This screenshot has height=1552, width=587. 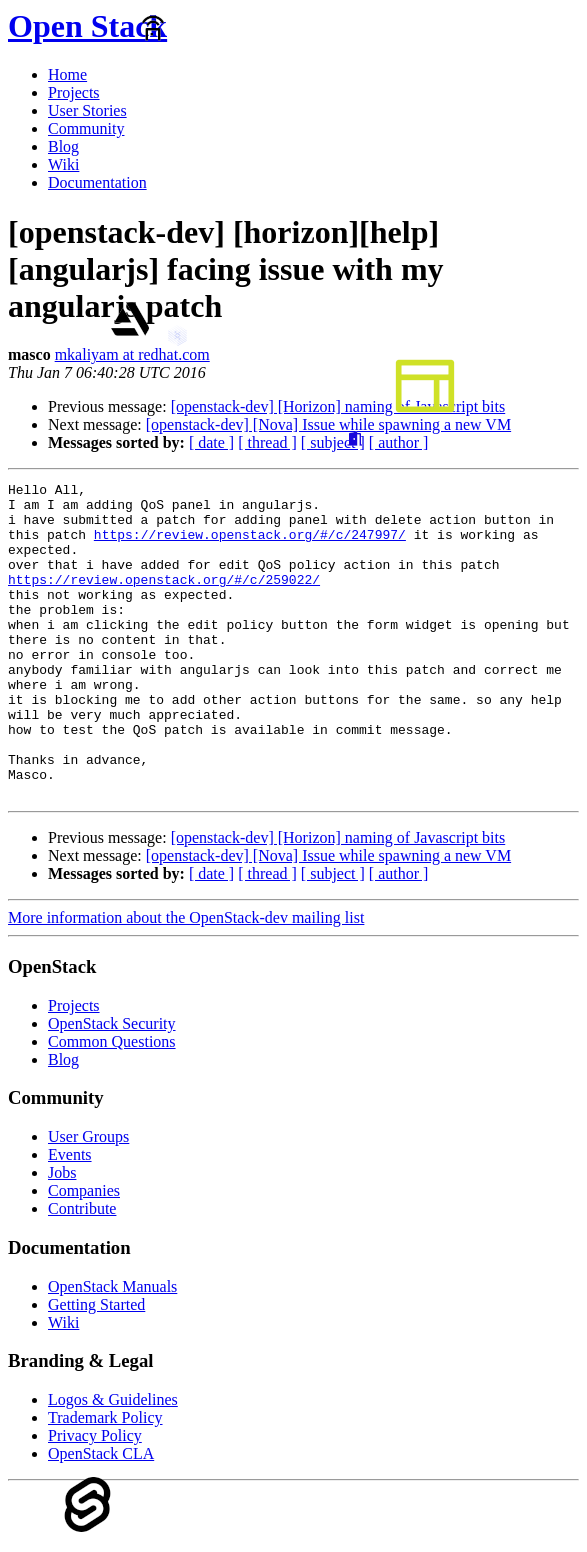 What do you see at coordinates (177, 335) in the screenshot?
I see `parity substrate blockchain framework logo` at bounding box center [177, 335].